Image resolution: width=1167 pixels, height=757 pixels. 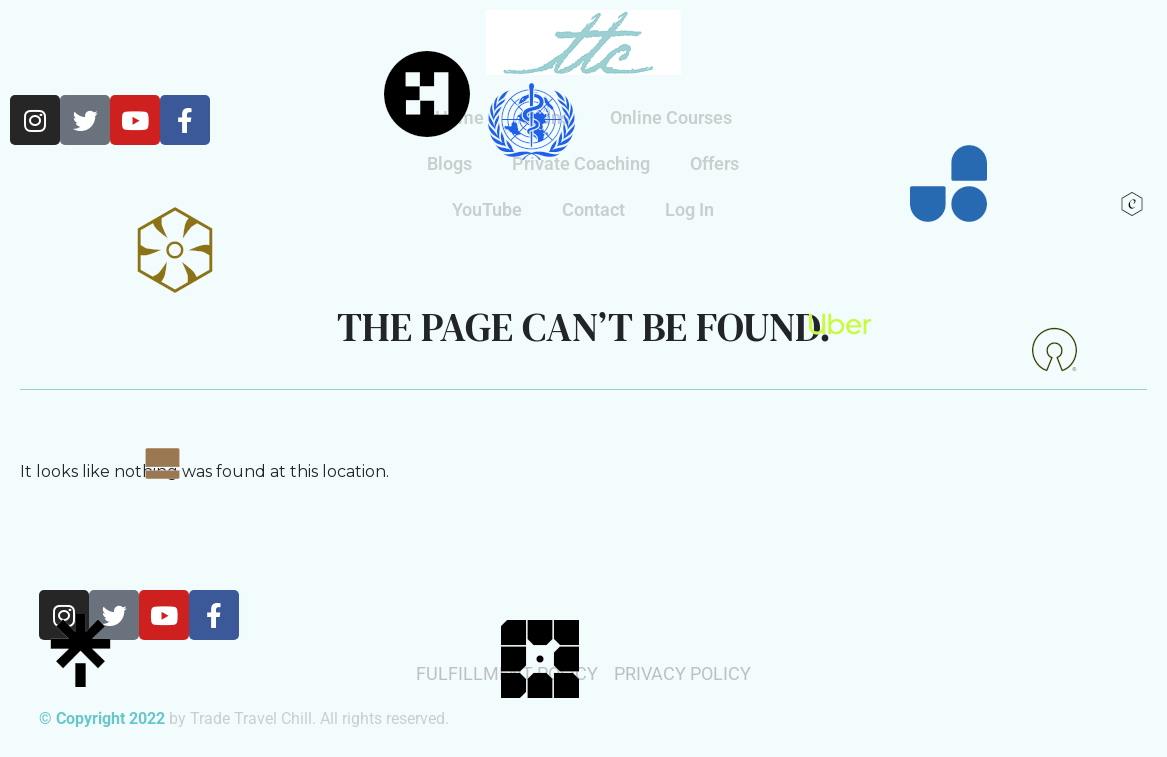 I want to click on world health organization official logo, so click(x=531, y=121).